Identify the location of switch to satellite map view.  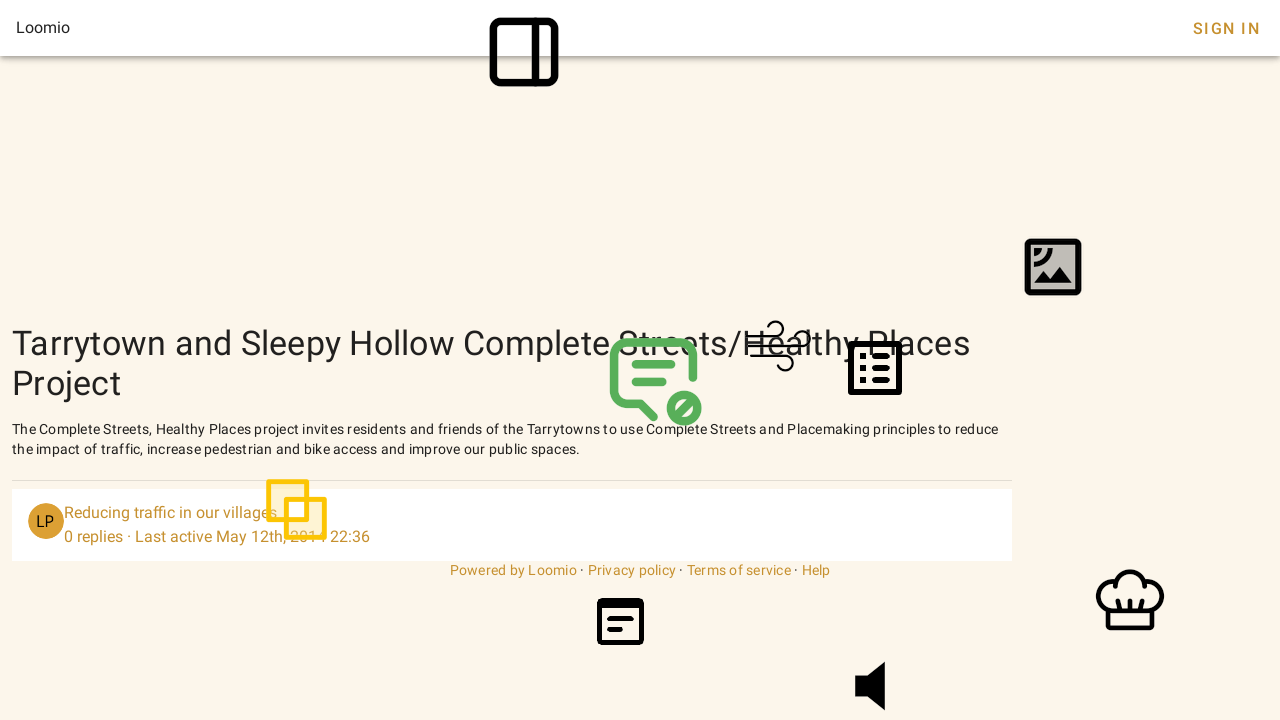
(1053, 267).